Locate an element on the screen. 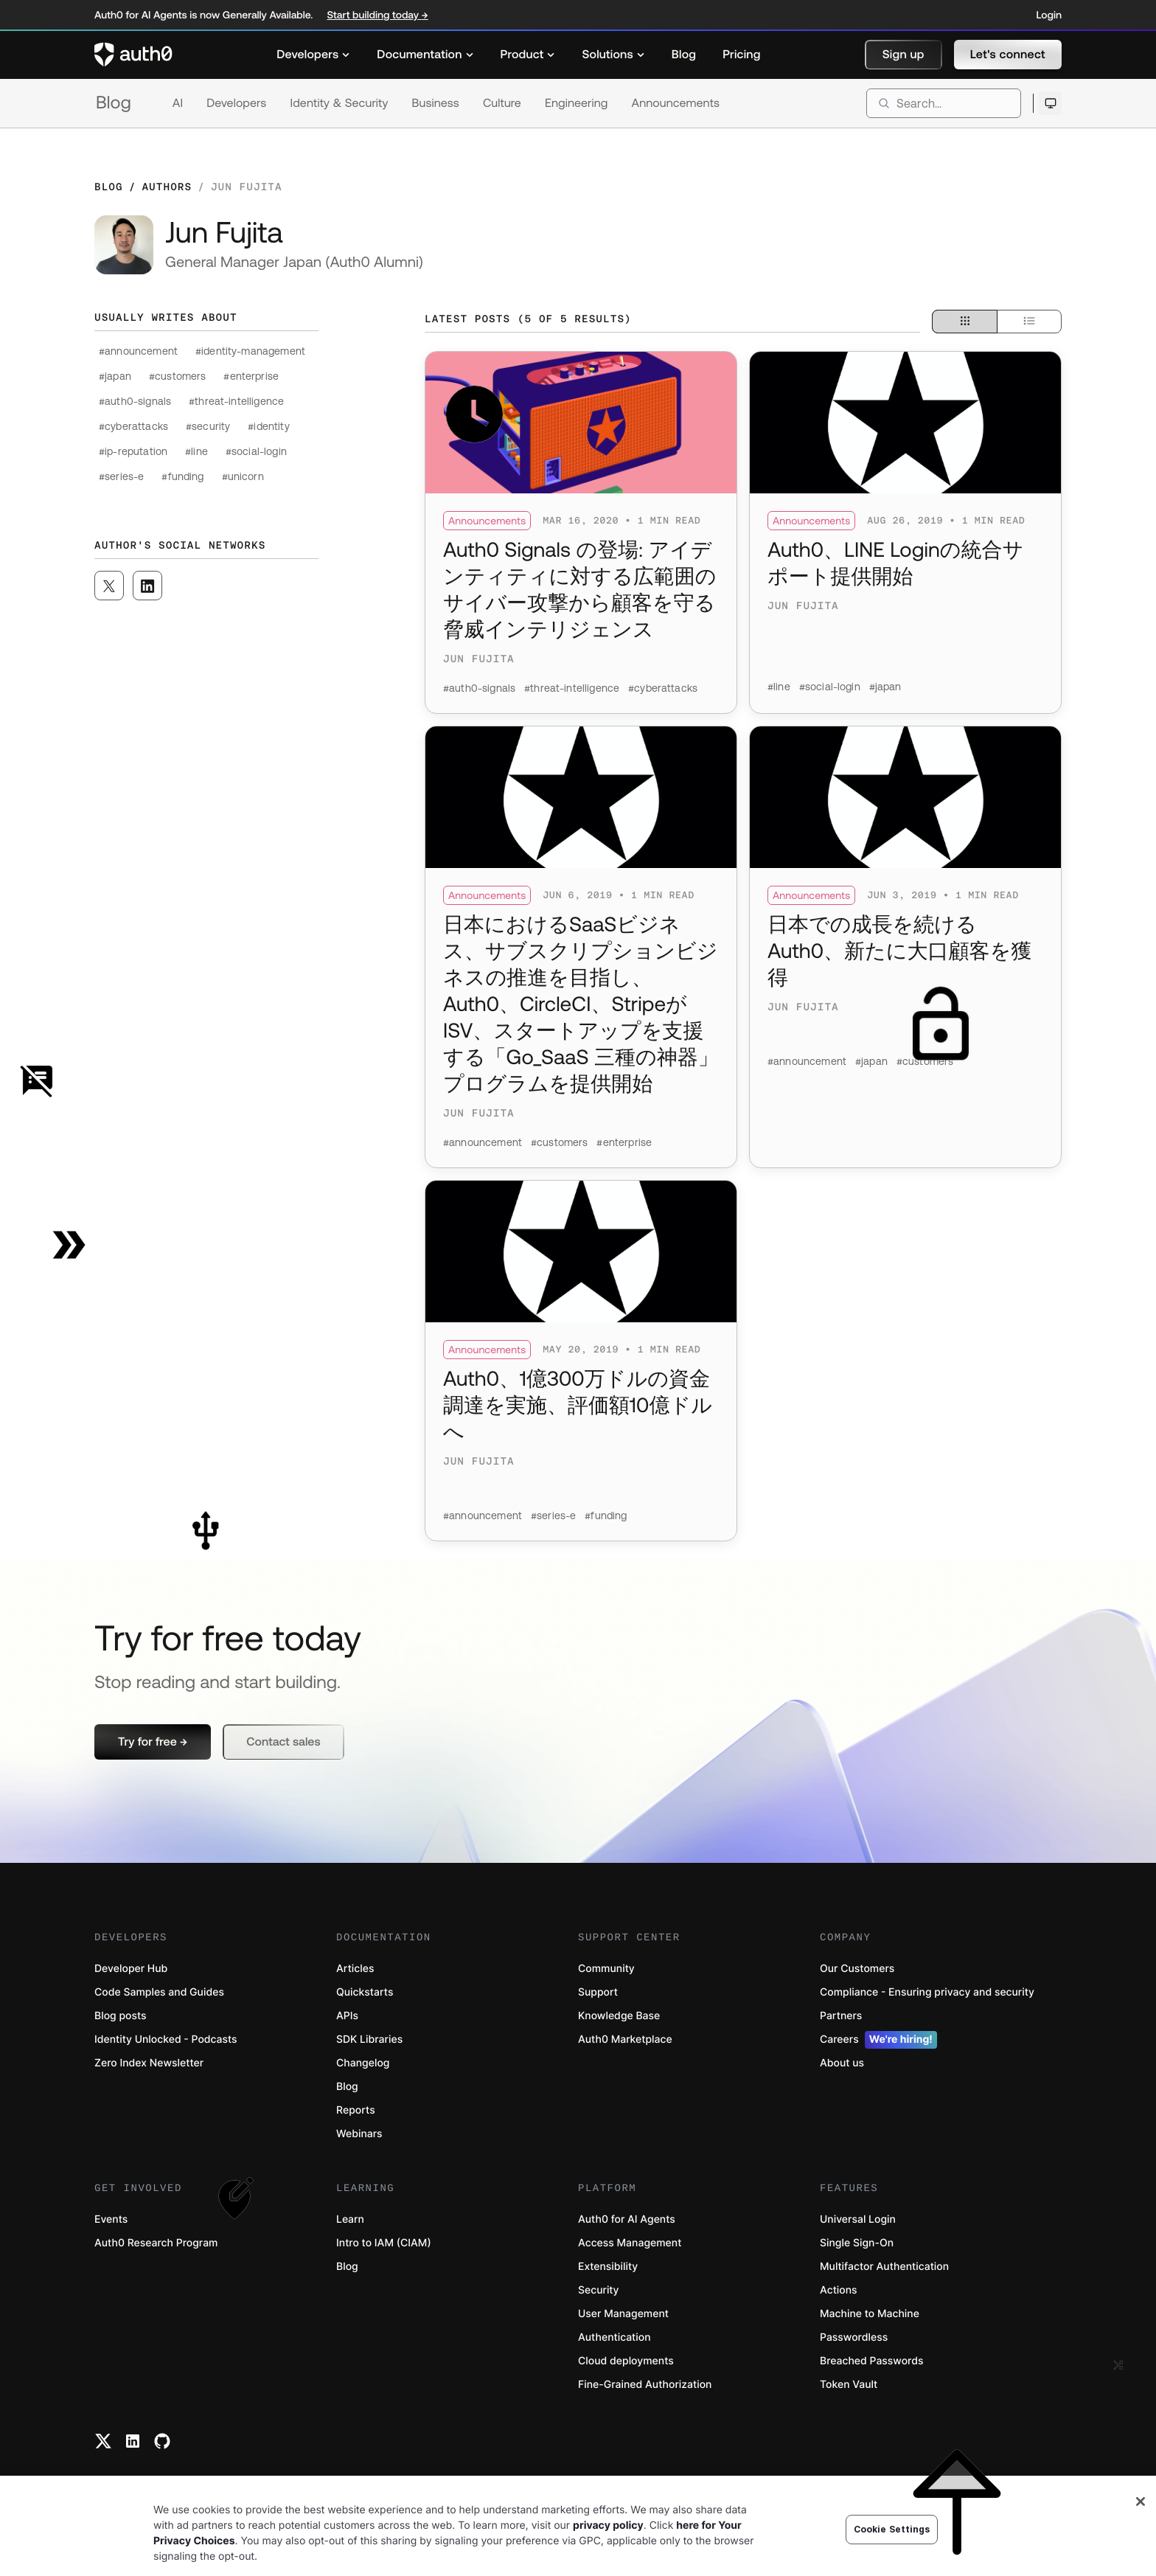 Image resolution: width=1156 pixels, height=2576 pixels. shuffle or randomize content order is located at coordinates (1118, 2365).